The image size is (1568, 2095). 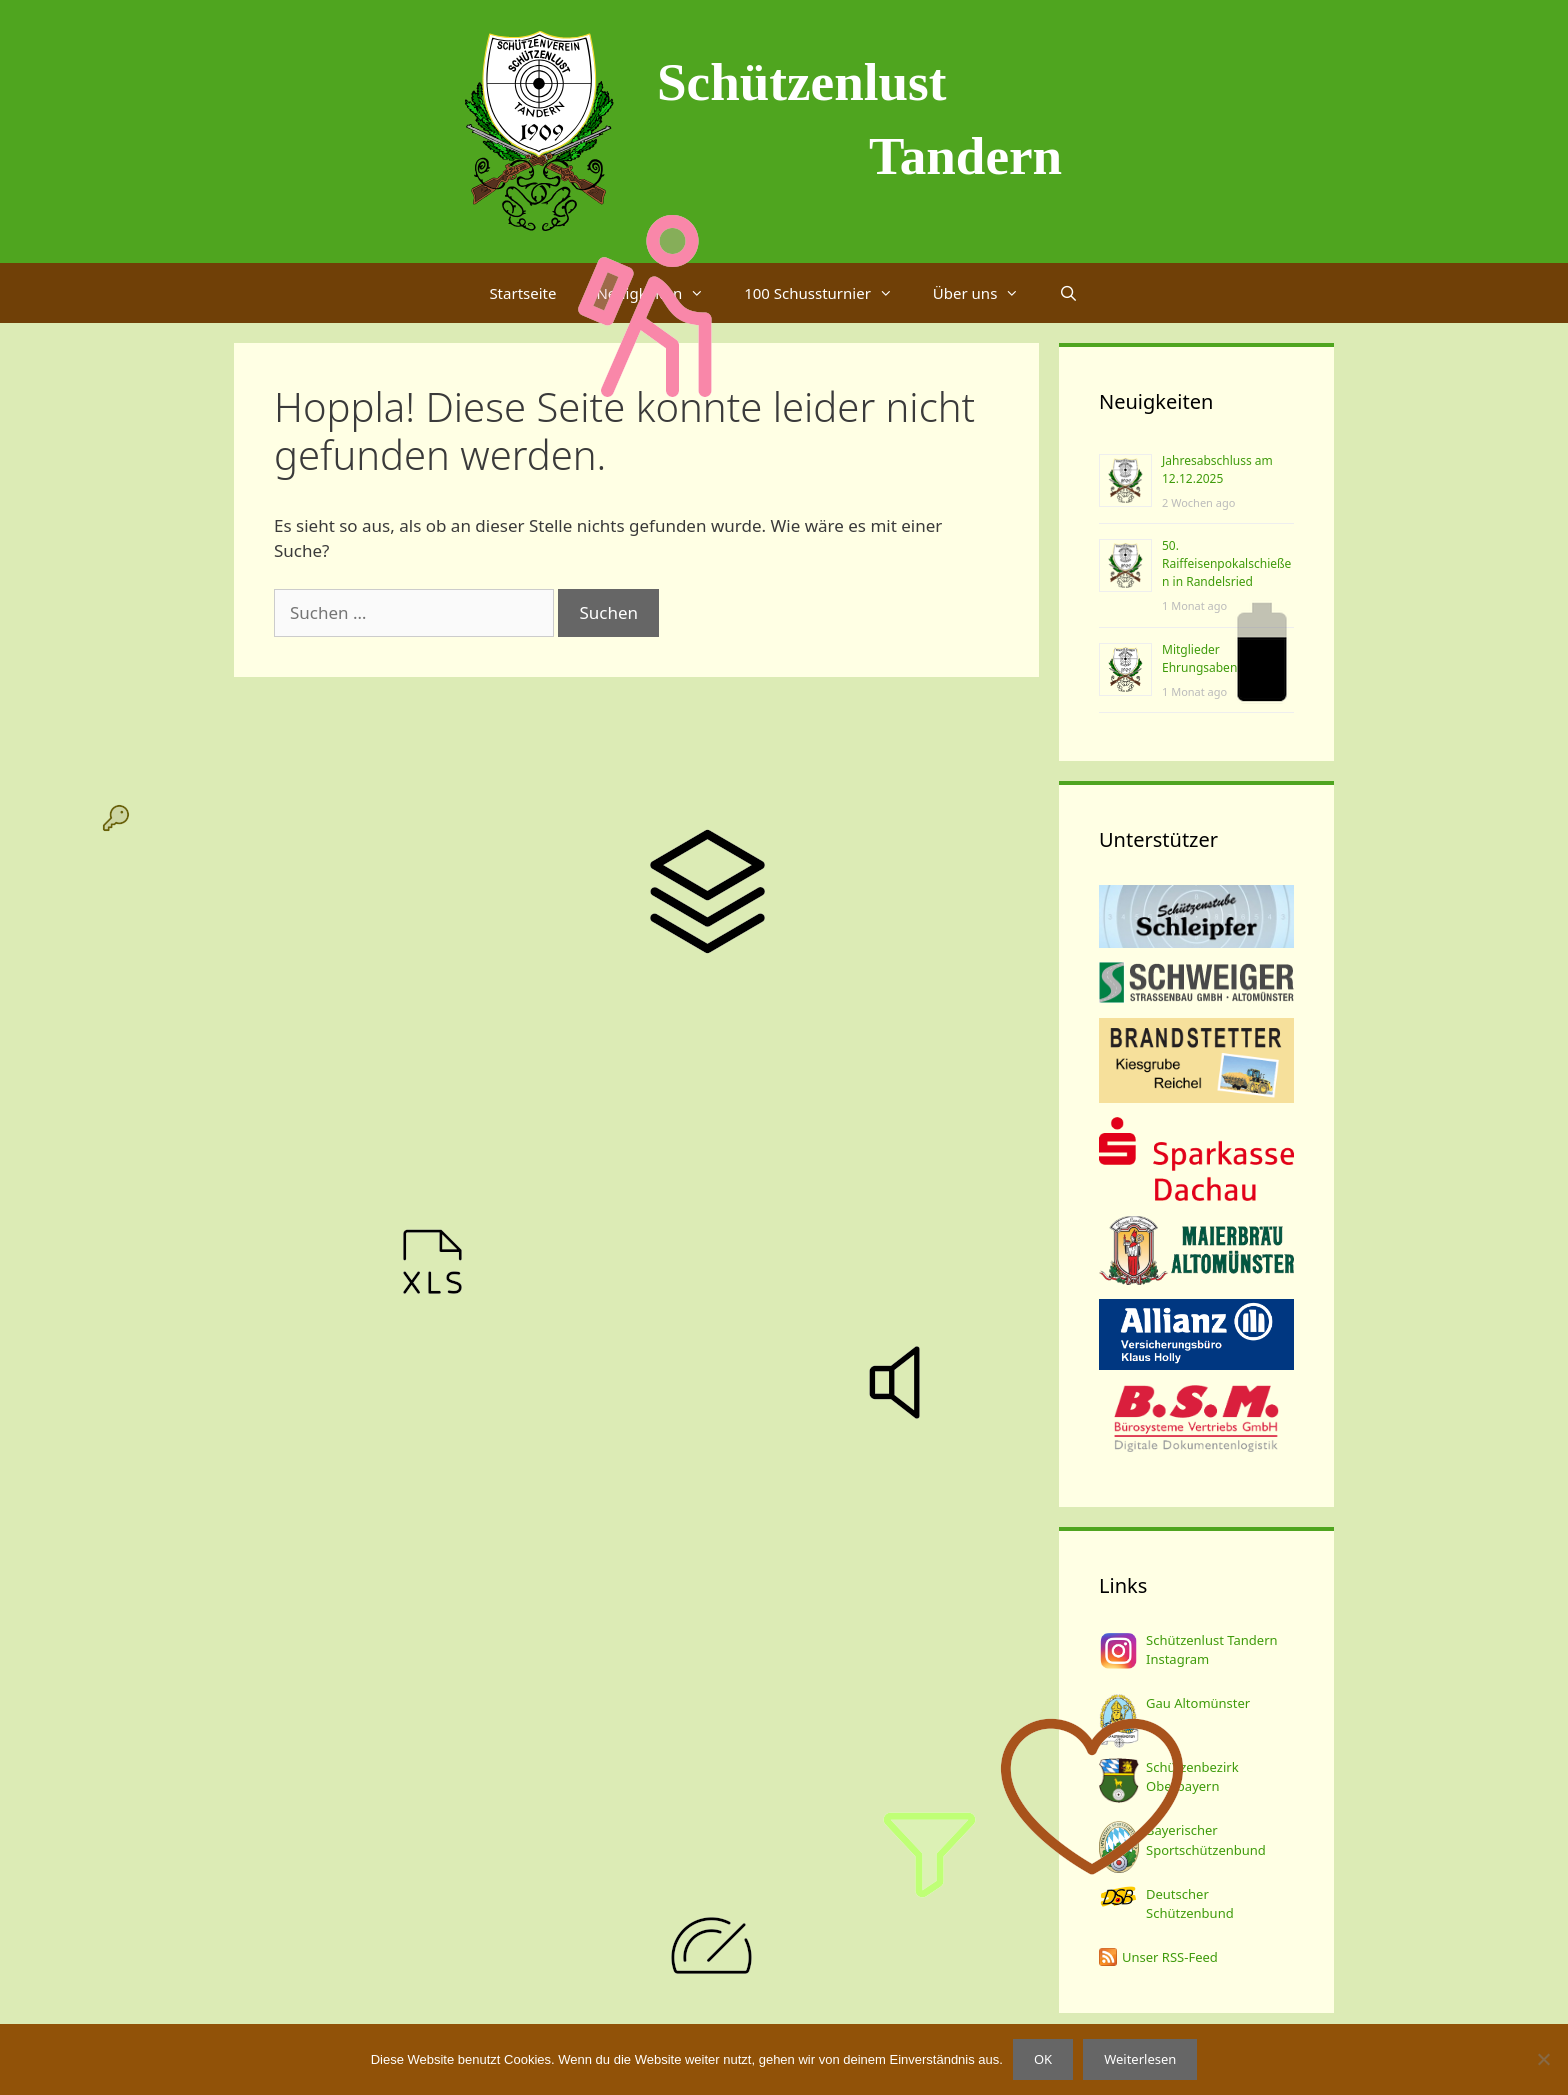 I want to click on access hiking trails or outdoor activities, so click(x=653, y=306).